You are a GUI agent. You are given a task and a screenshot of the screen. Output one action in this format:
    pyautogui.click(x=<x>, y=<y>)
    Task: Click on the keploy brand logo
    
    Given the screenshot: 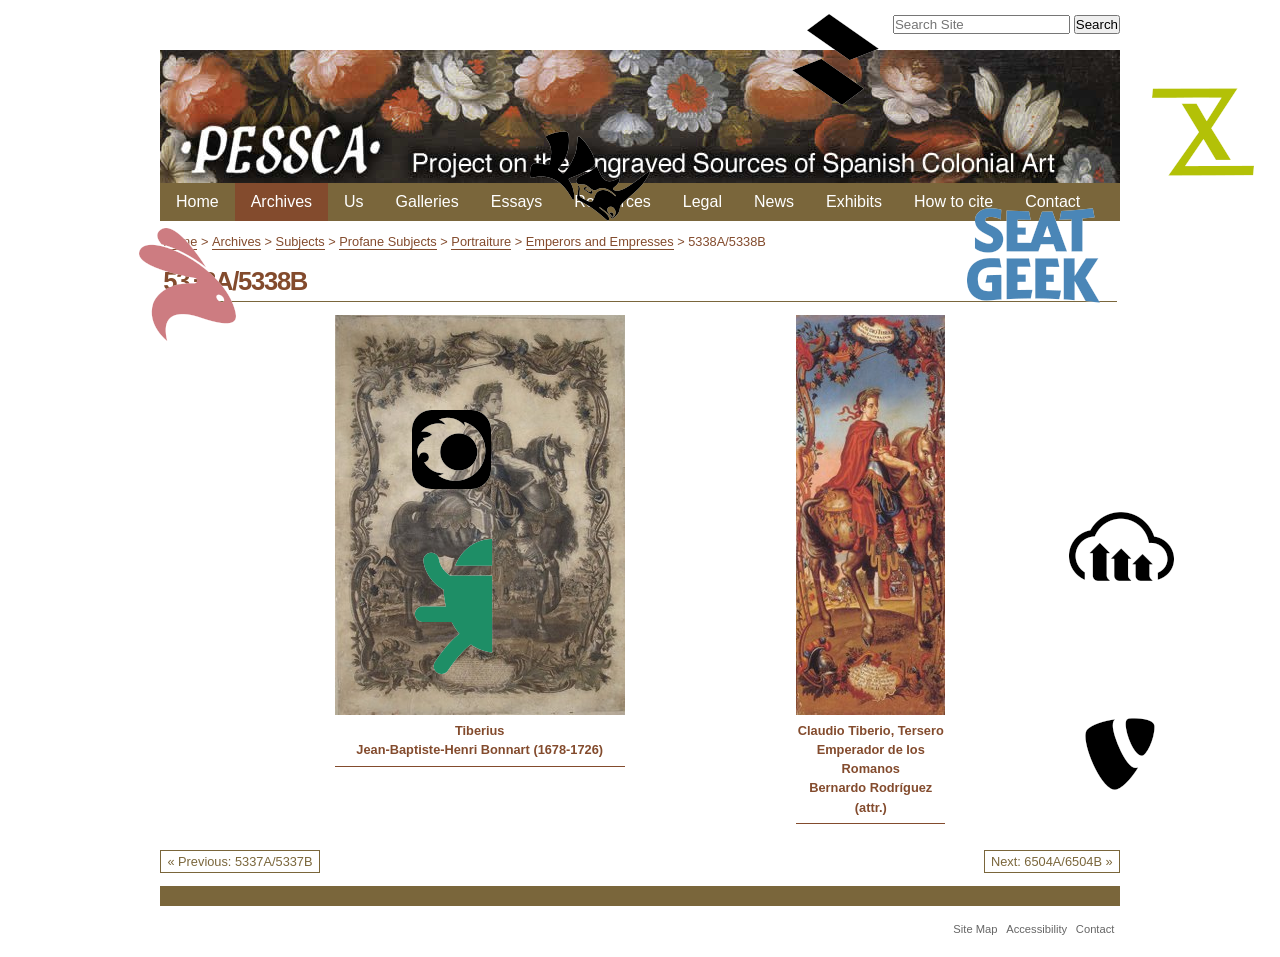 What is the action you would take?
    pyautogui.click(x=187, y=284)
    